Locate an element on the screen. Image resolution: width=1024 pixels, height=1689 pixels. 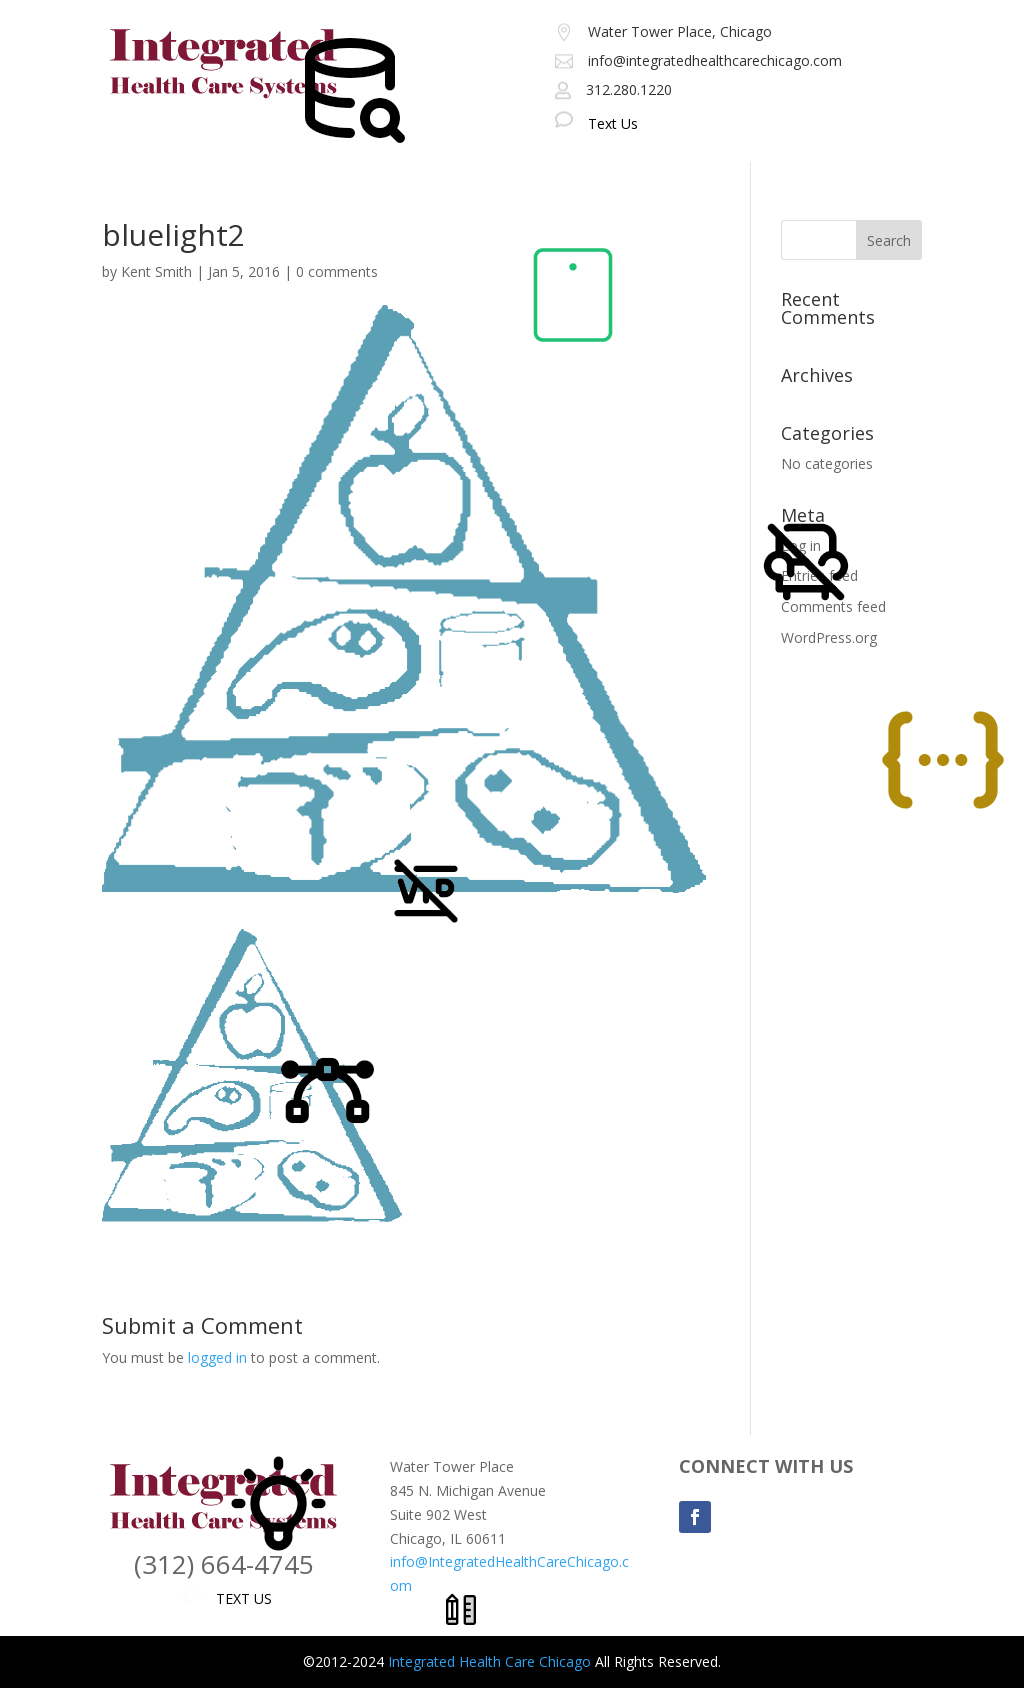
view tips or suggestions is located at coordinates (278, 1503).